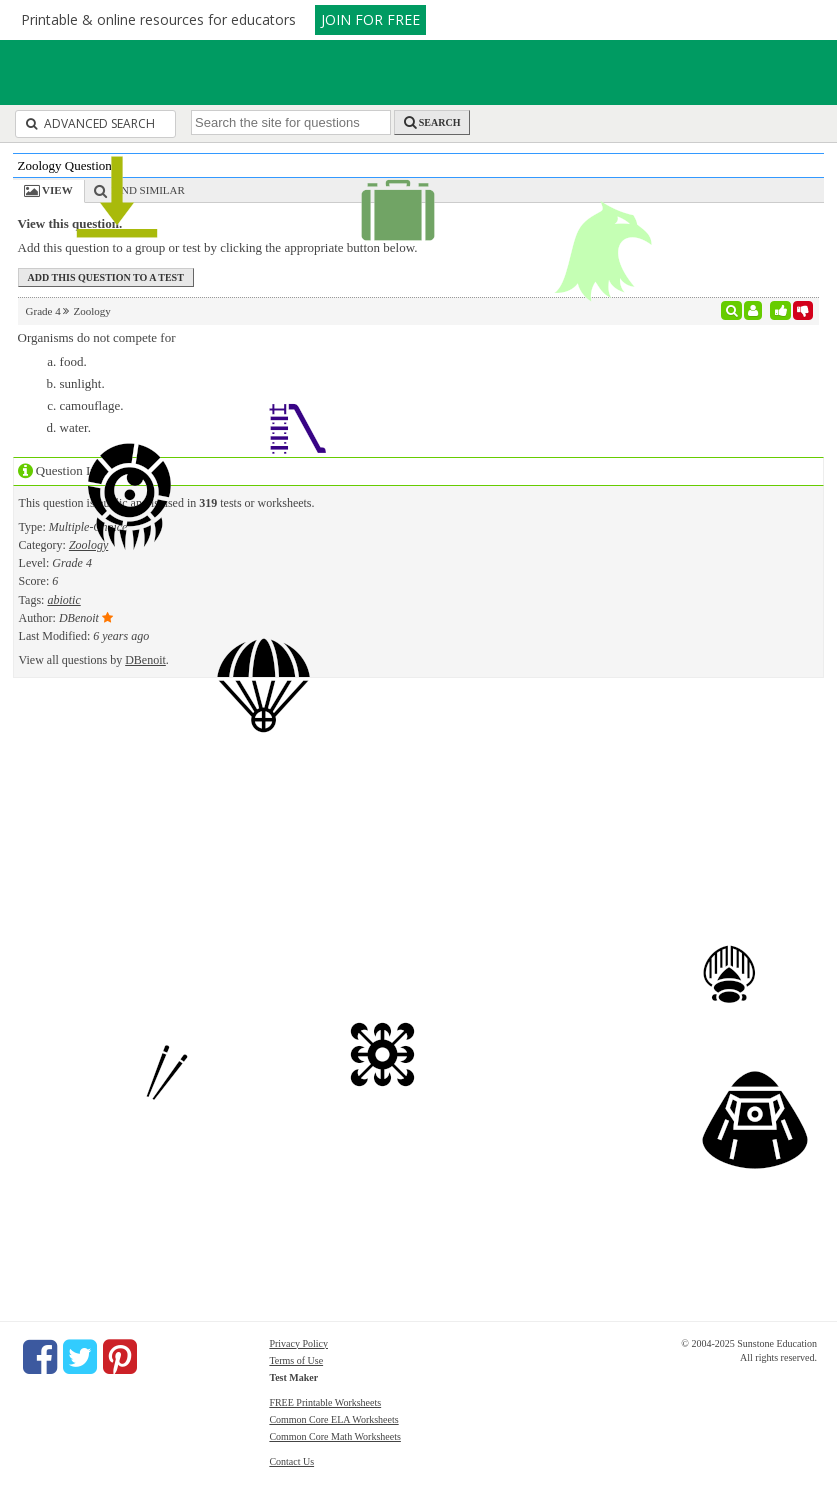  I want to click on select eagle as your team mascot or avatar, so click(603, 251).